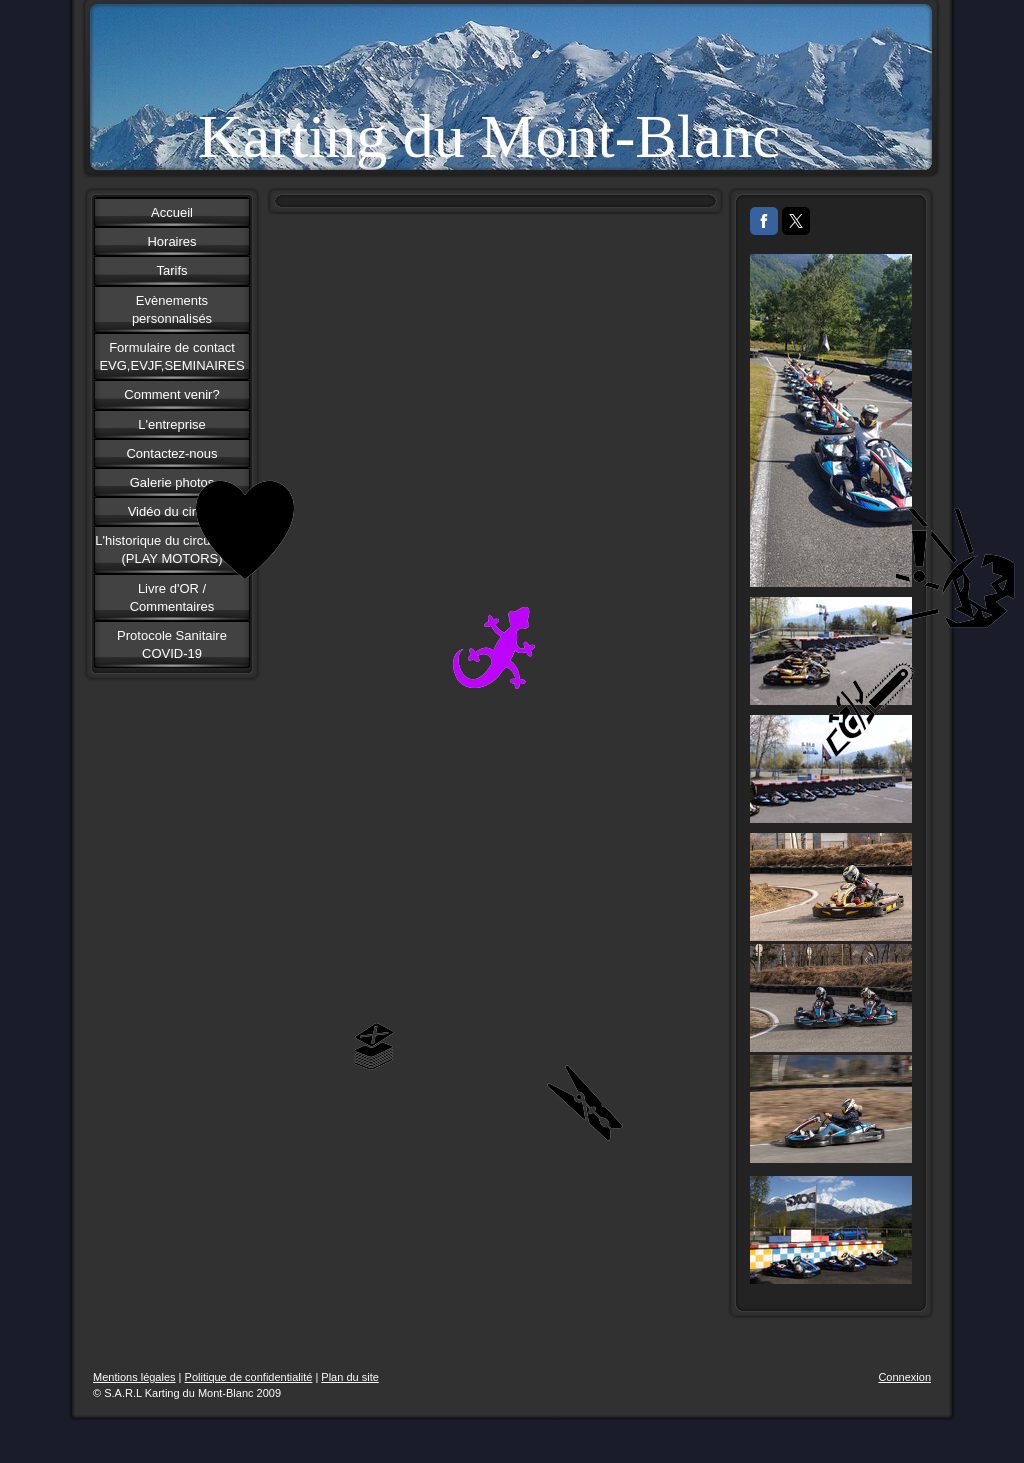  Describe the element at coordinates (493, 647) in the screenshot. I see `gecko or lizard character in a game interface` at that location.